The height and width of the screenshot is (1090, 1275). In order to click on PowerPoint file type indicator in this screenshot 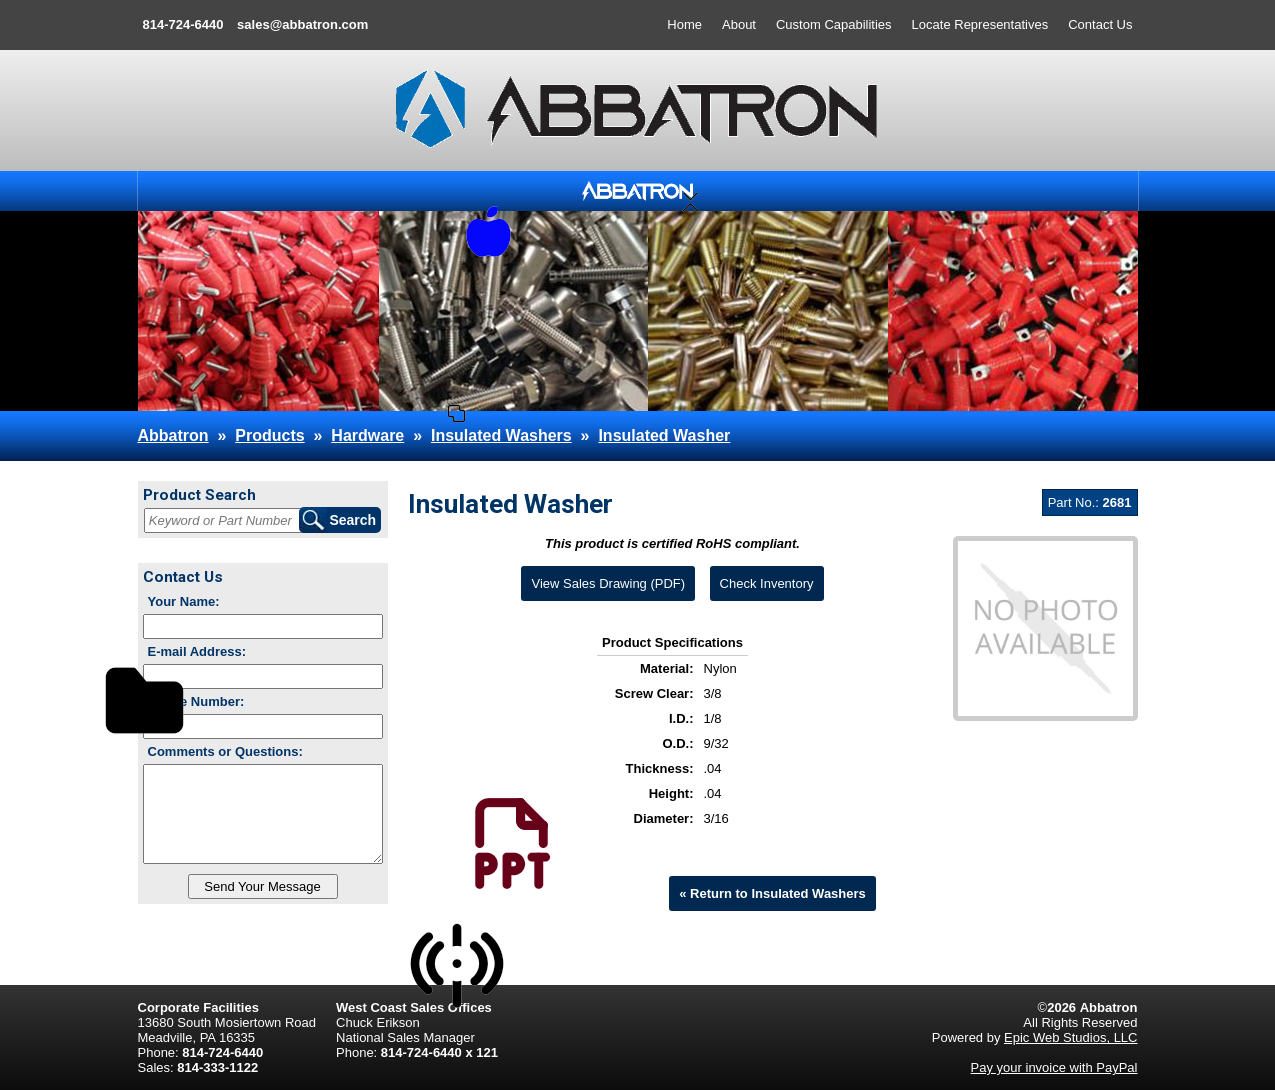, I will do `click(511, 843)`.